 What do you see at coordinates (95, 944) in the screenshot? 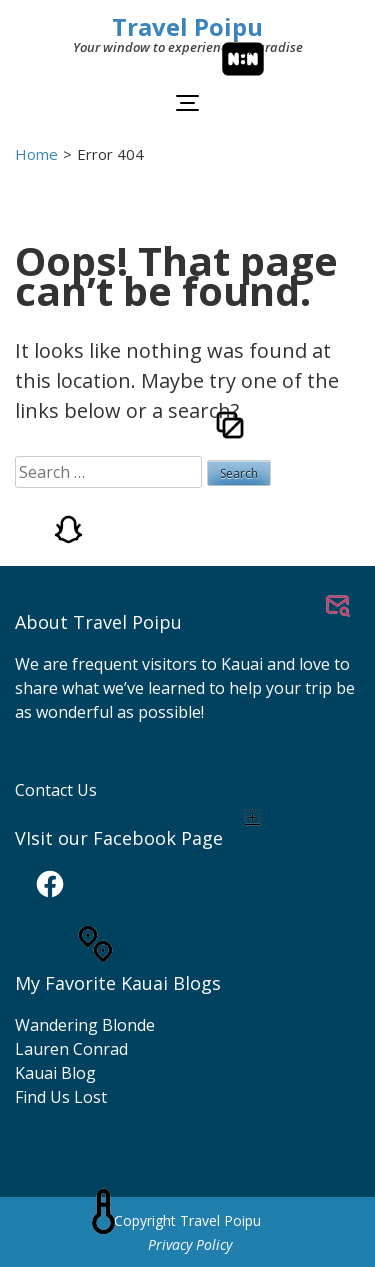
I see `view multiple saved locations` at bounding box center [95, 944].